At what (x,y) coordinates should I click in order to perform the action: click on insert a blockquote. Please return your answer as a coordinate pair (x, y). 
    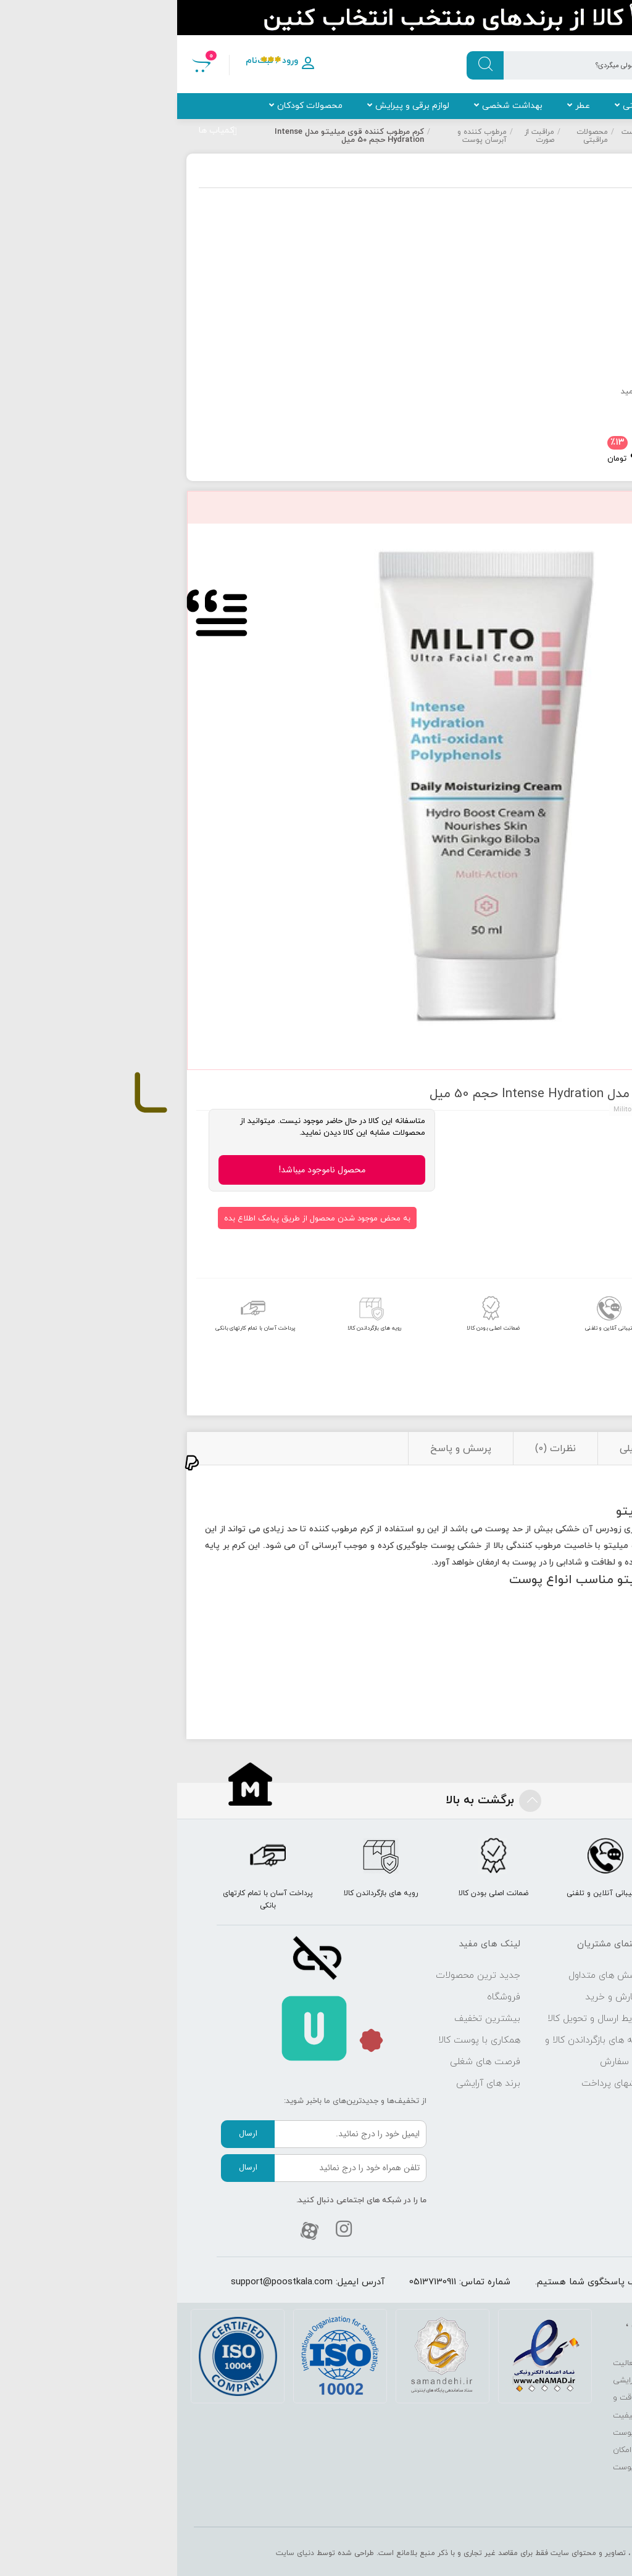
    Looking at the image, I should click on (217, 612).